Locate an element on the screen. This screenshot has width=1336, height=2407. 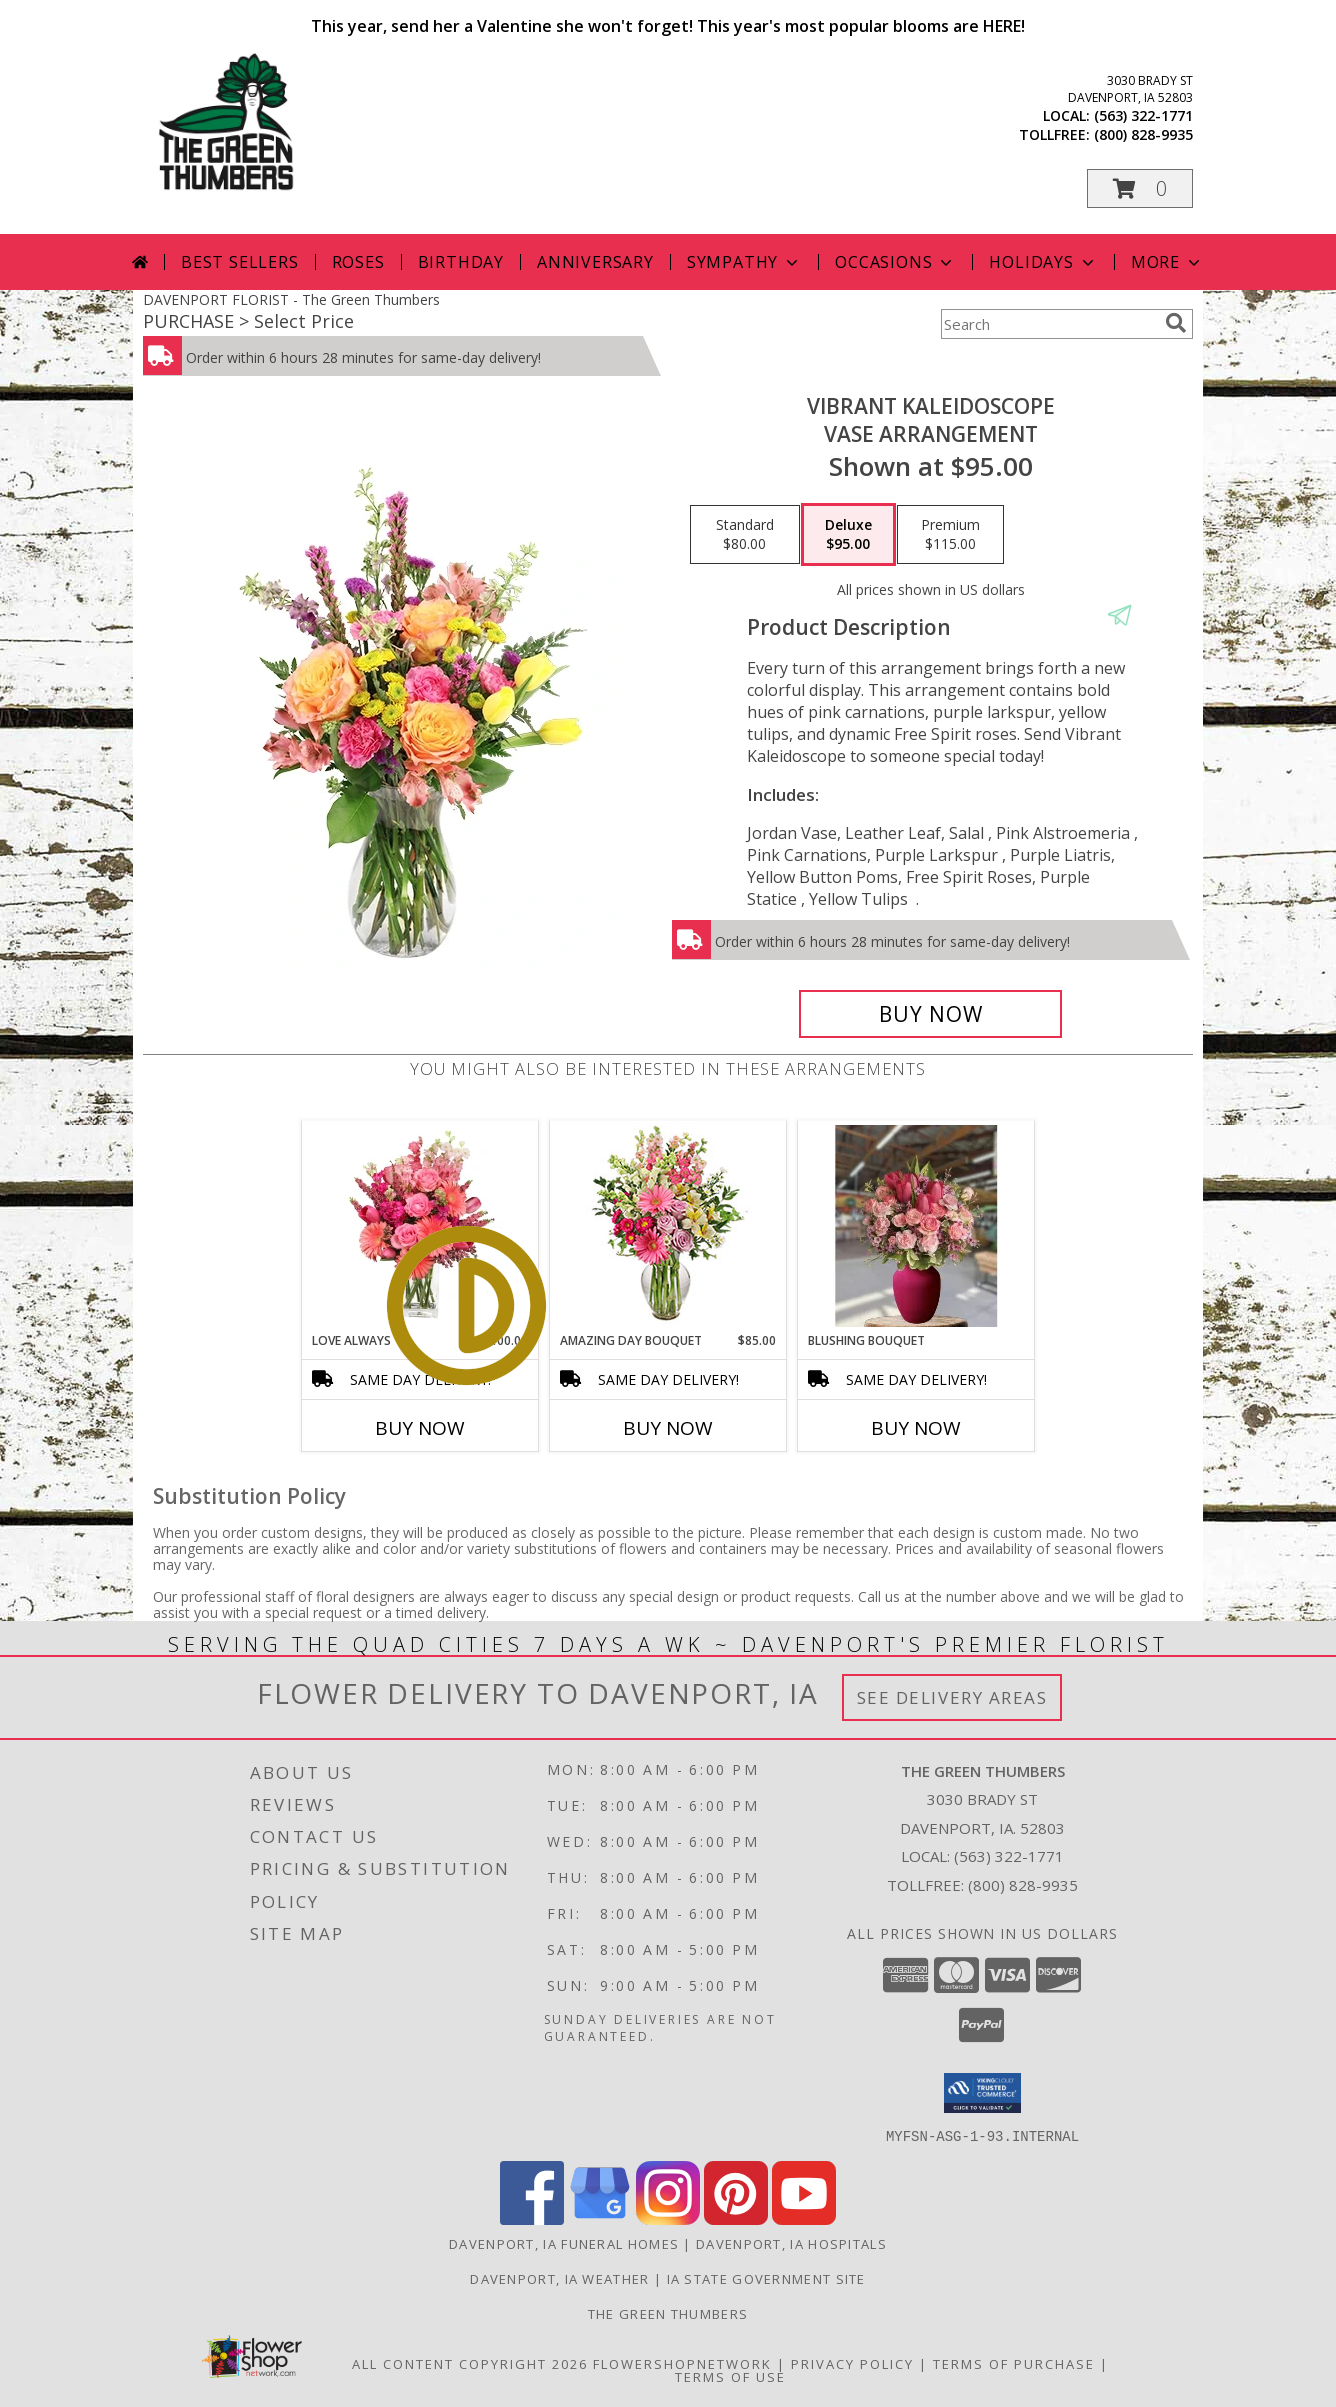
adjust display contrast settings is located at coordinates (466, 1305).